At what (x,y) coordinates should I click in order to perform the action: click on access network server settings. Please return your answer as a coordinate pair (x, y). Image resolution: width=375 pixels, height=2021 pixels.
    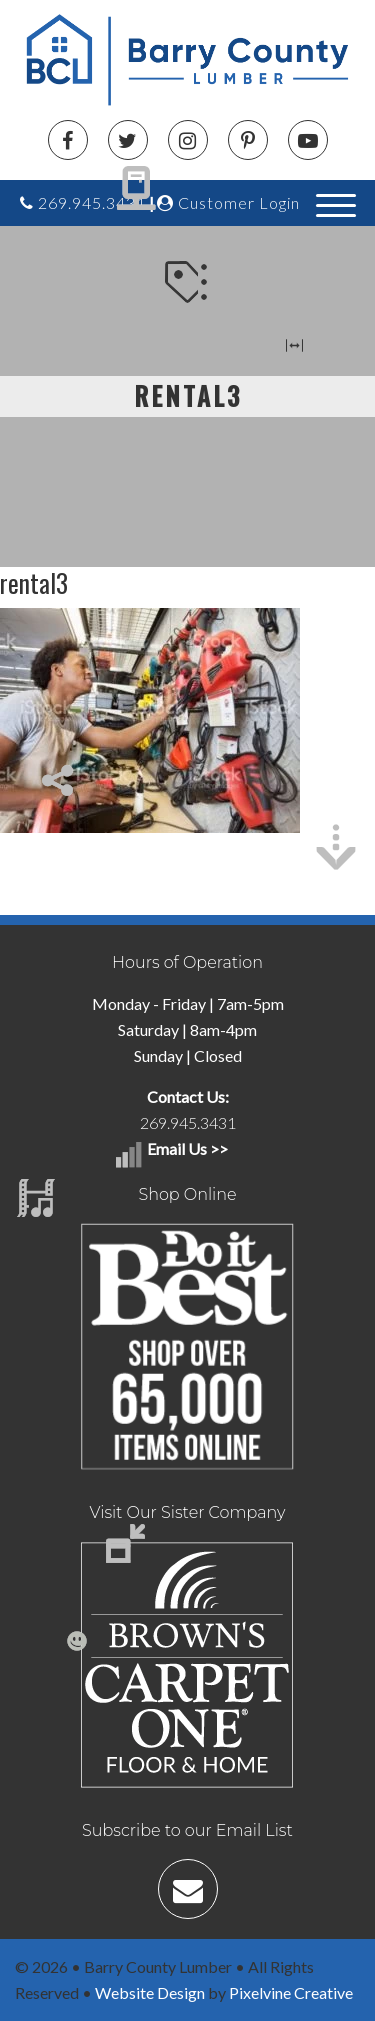
    Looking at the image, I should click on (139, 188).